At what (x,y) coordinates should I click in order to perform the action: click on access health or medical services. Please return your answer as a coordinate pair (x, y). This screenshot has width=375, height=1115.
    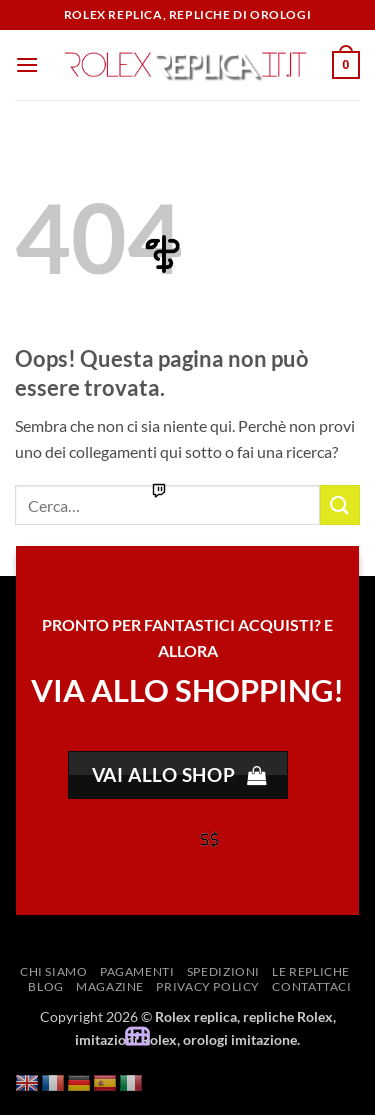
    Looking at the image, I should click on (164, 254).